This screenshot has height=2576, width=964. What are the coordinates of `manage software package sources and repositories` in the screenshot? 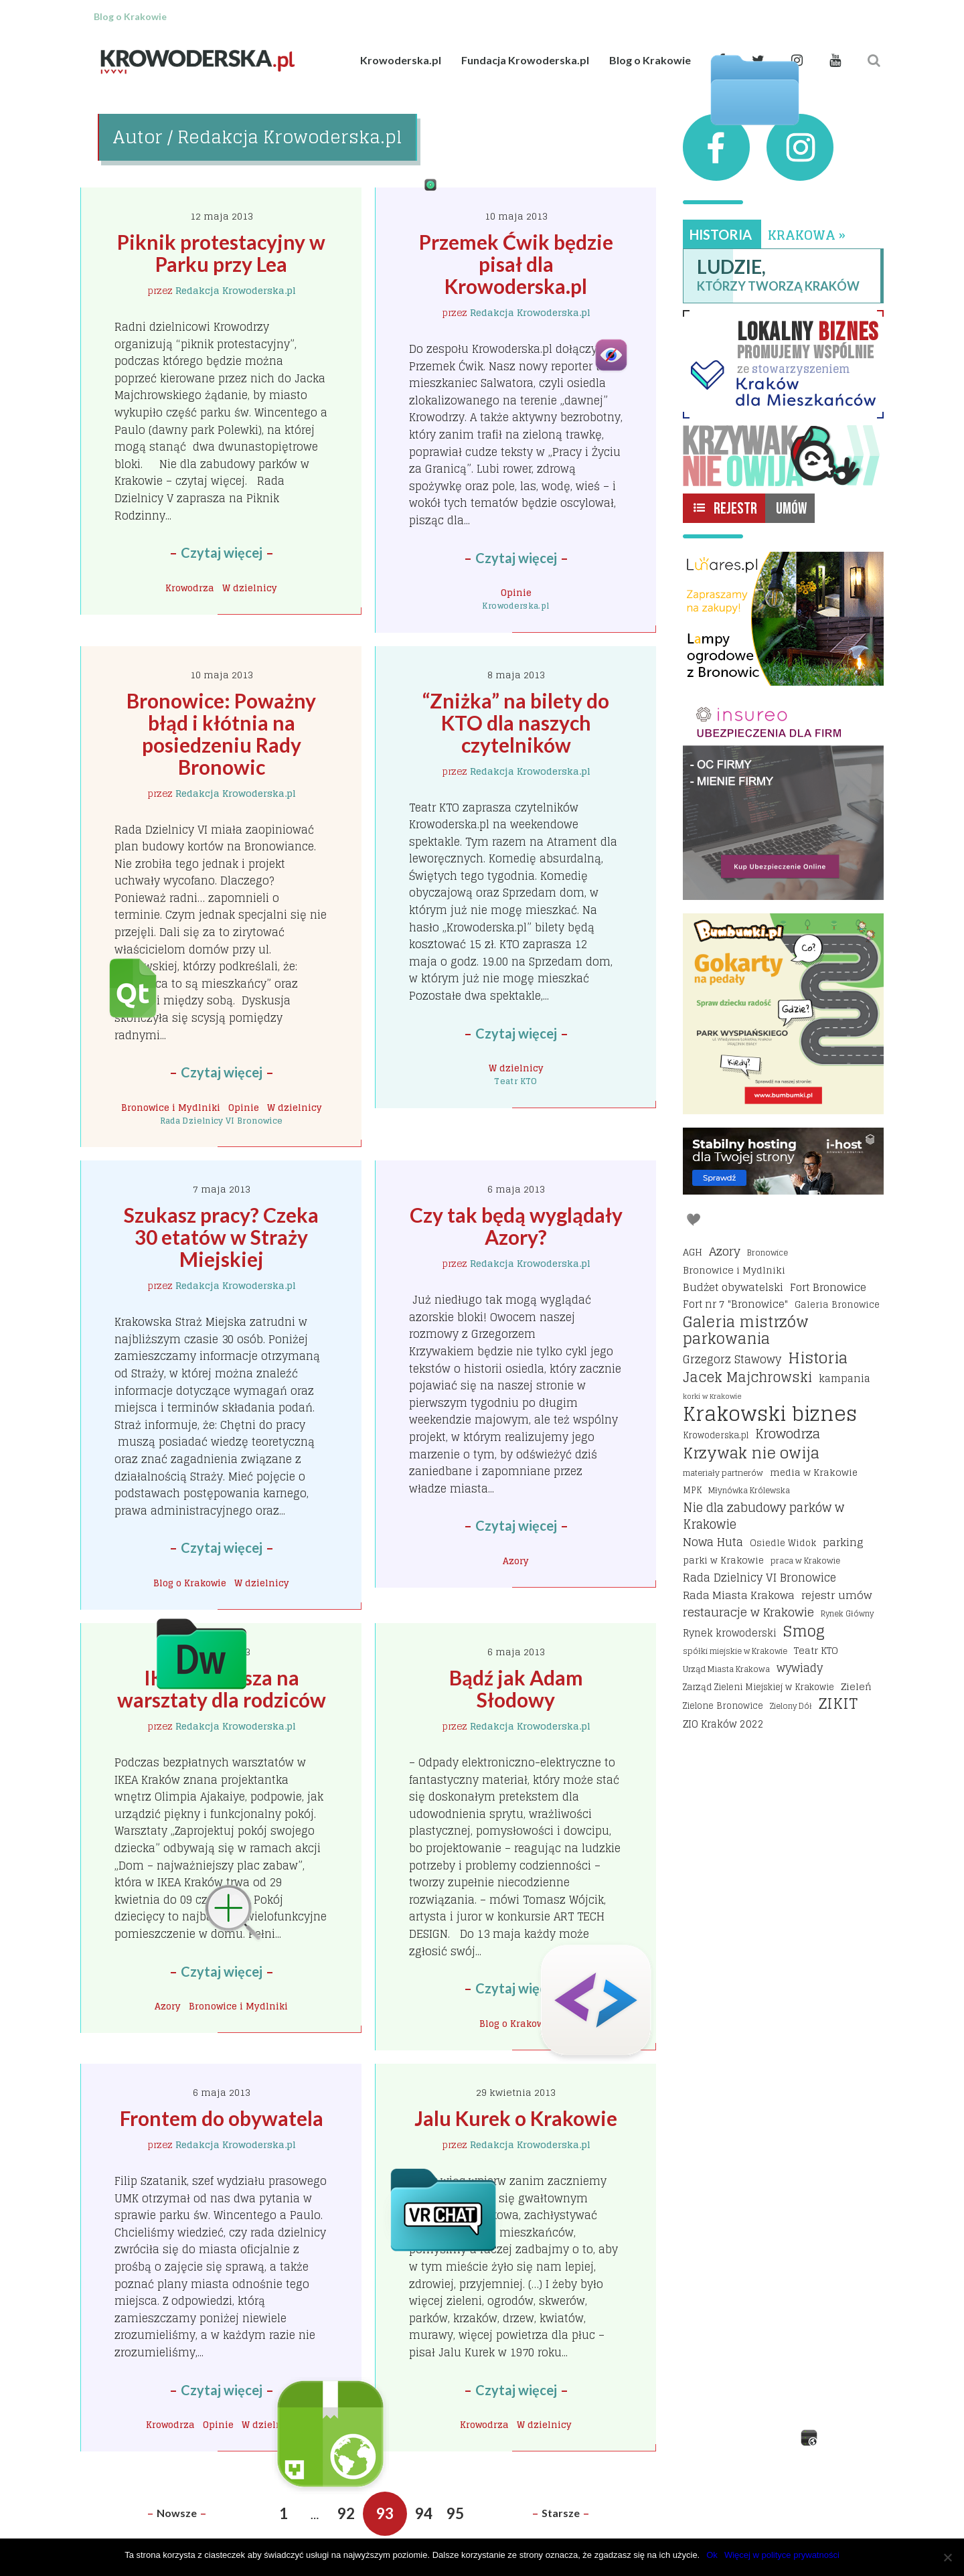 It's located at (330, 2435).